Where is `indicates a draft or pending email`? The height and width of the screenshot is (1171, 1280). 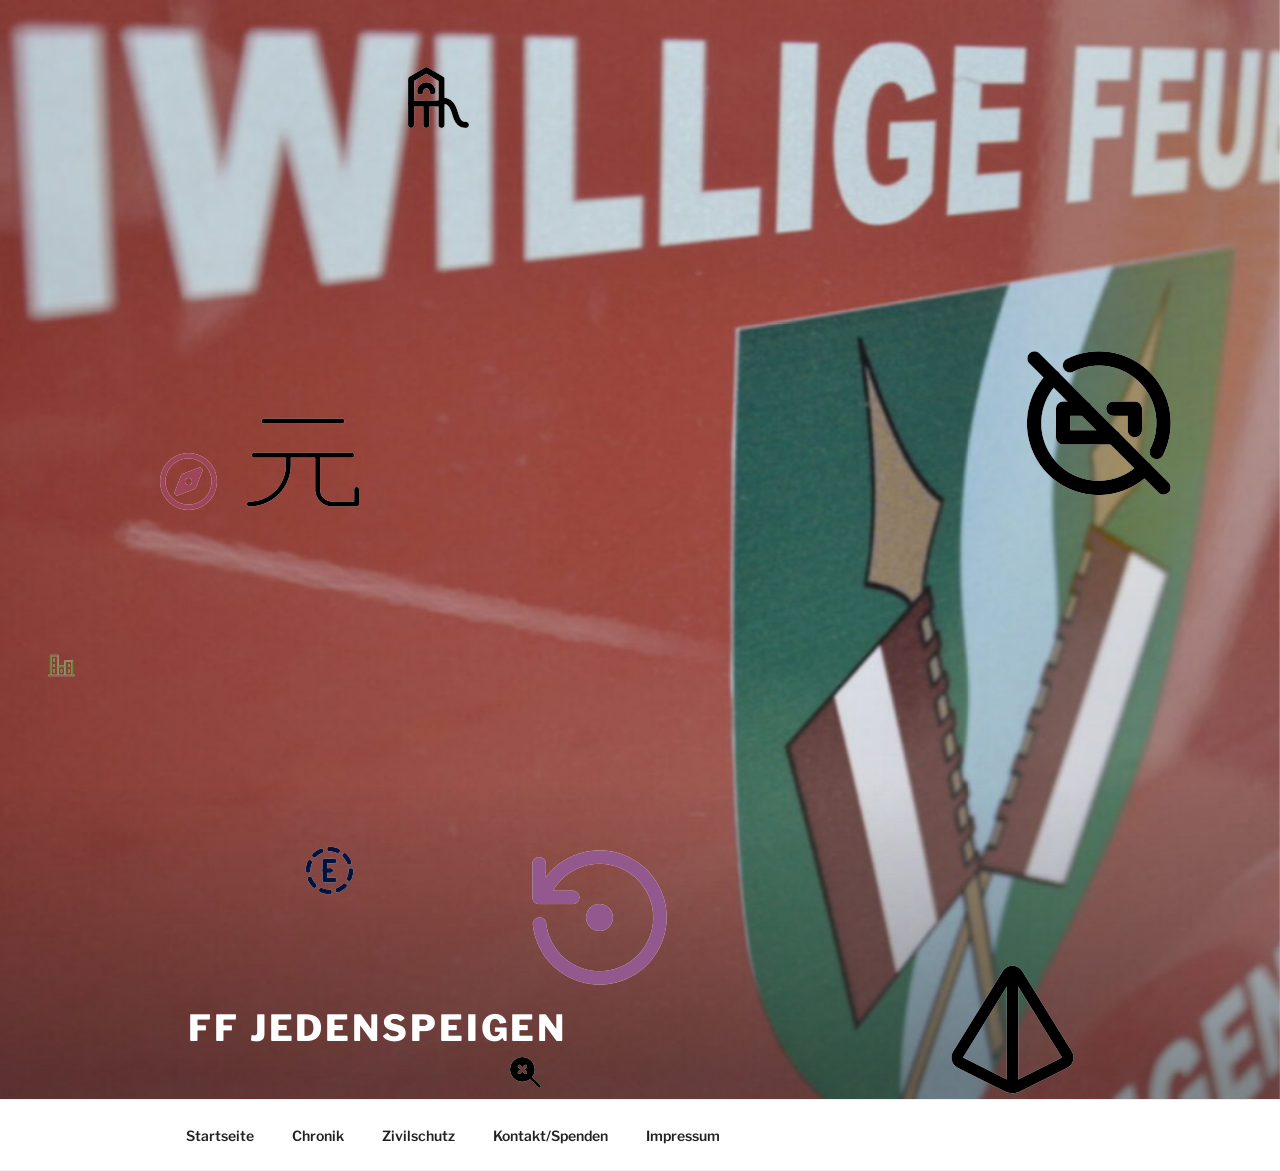
indicates a draft or pending email is located at coordinates (329, 870).